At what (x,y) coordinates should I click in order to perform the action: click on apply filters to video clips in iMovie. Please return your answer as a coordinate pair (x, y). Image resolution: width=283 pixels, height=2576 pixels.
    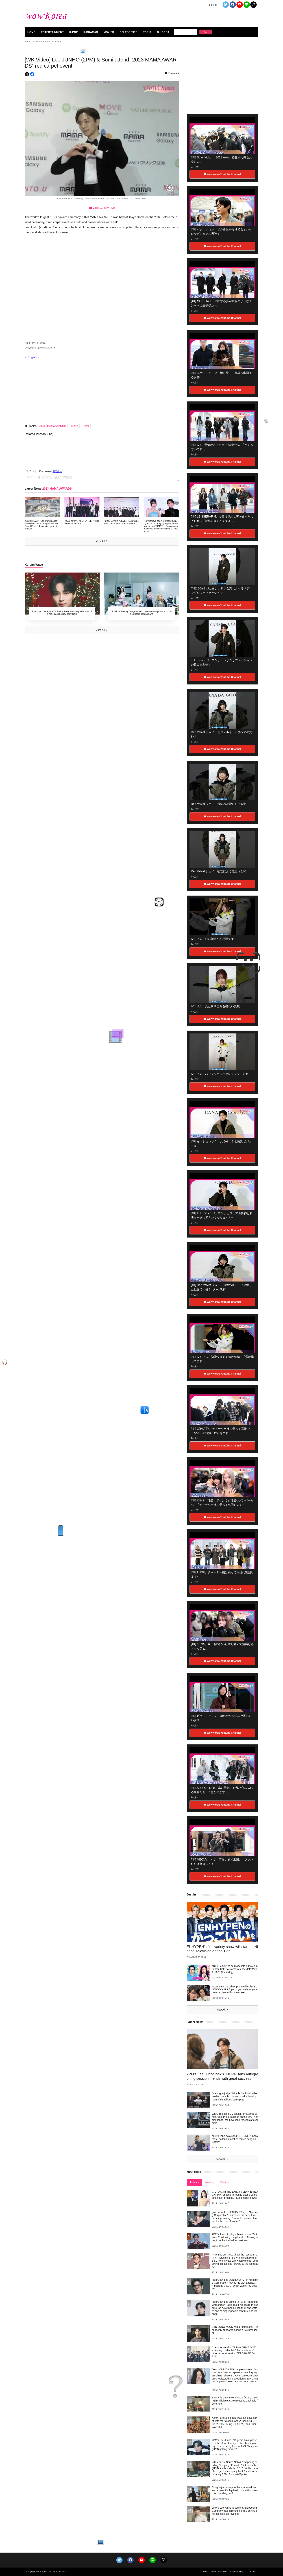
    Looking at the image, I should click on (116, 1036).